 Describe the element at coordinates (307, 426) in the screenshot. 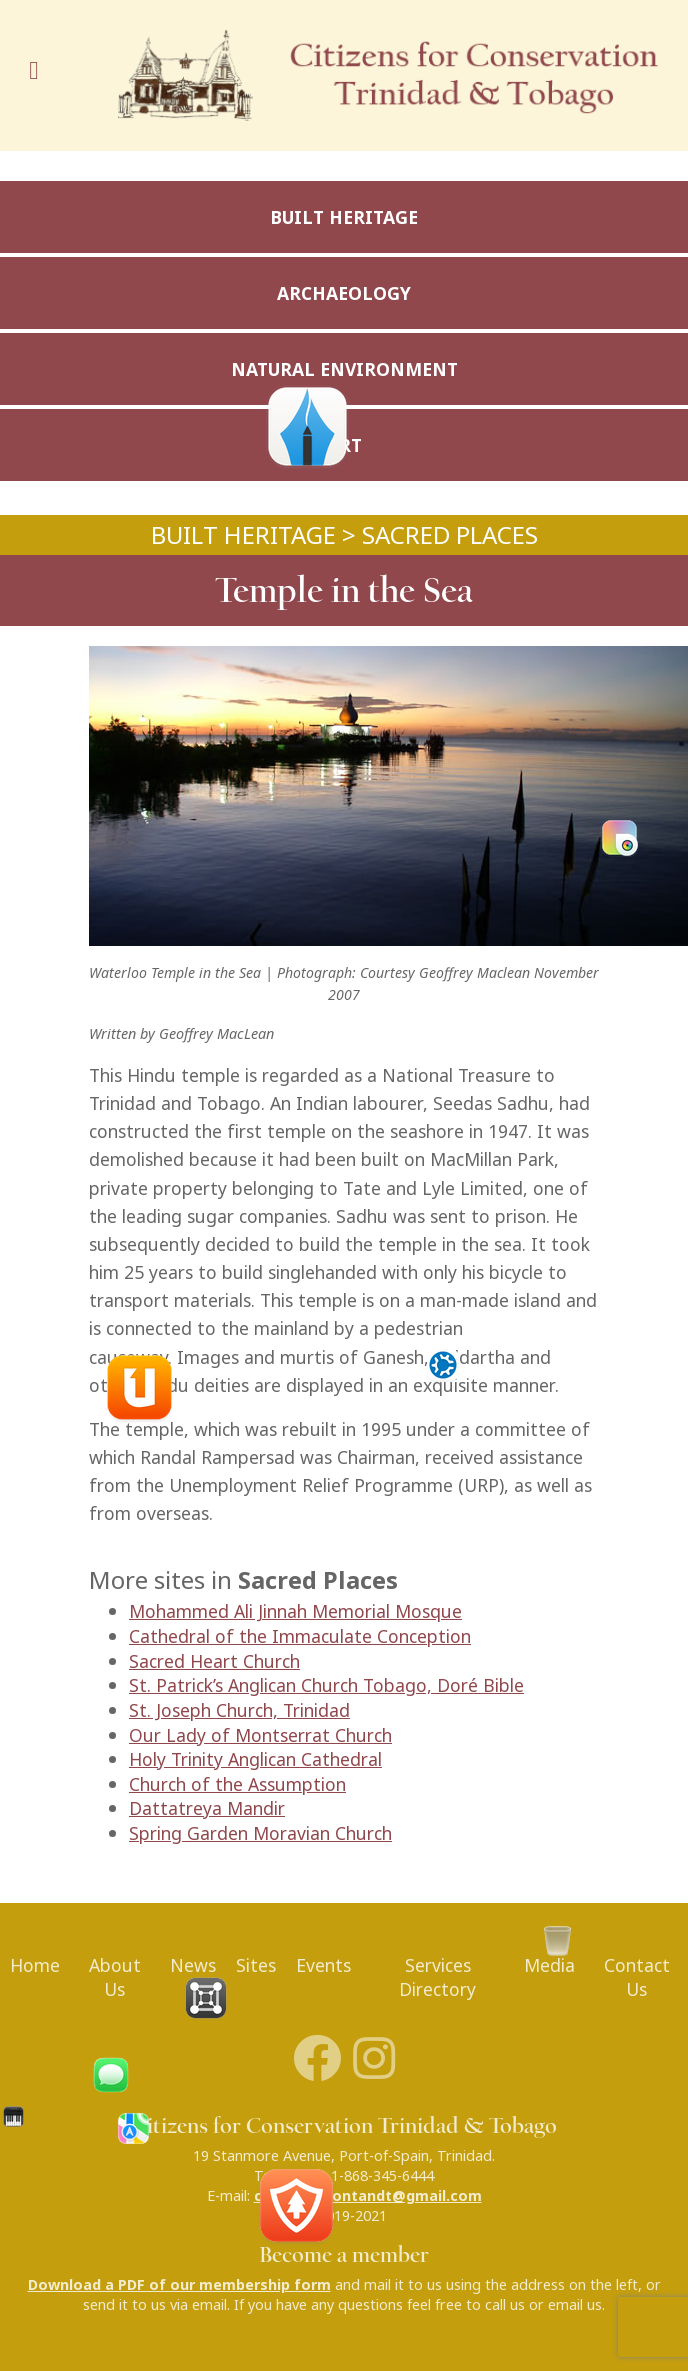

I see `open scrivano writing app` at that location.